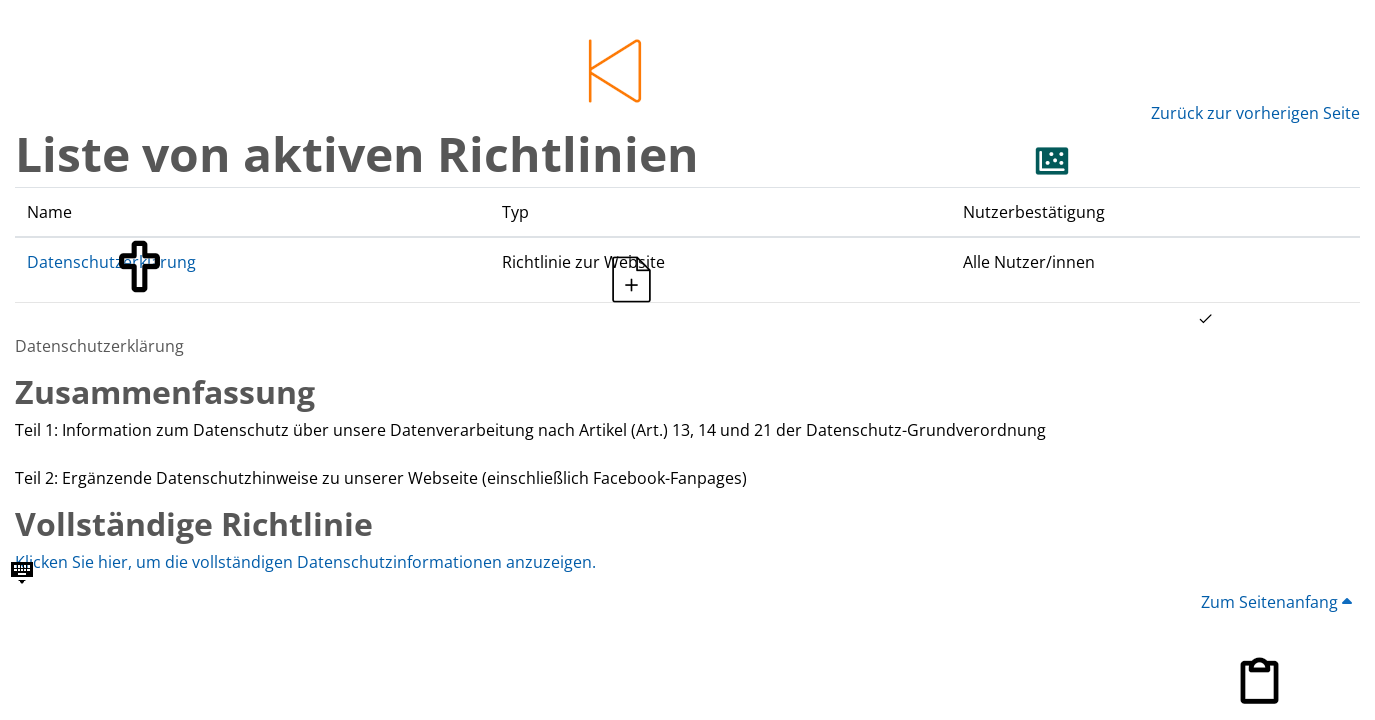 This screenshot has width=1375, height=720. Describe the element at coordinates (1259, 681) in the screenshot. I see `copy to clipboard` at that location.